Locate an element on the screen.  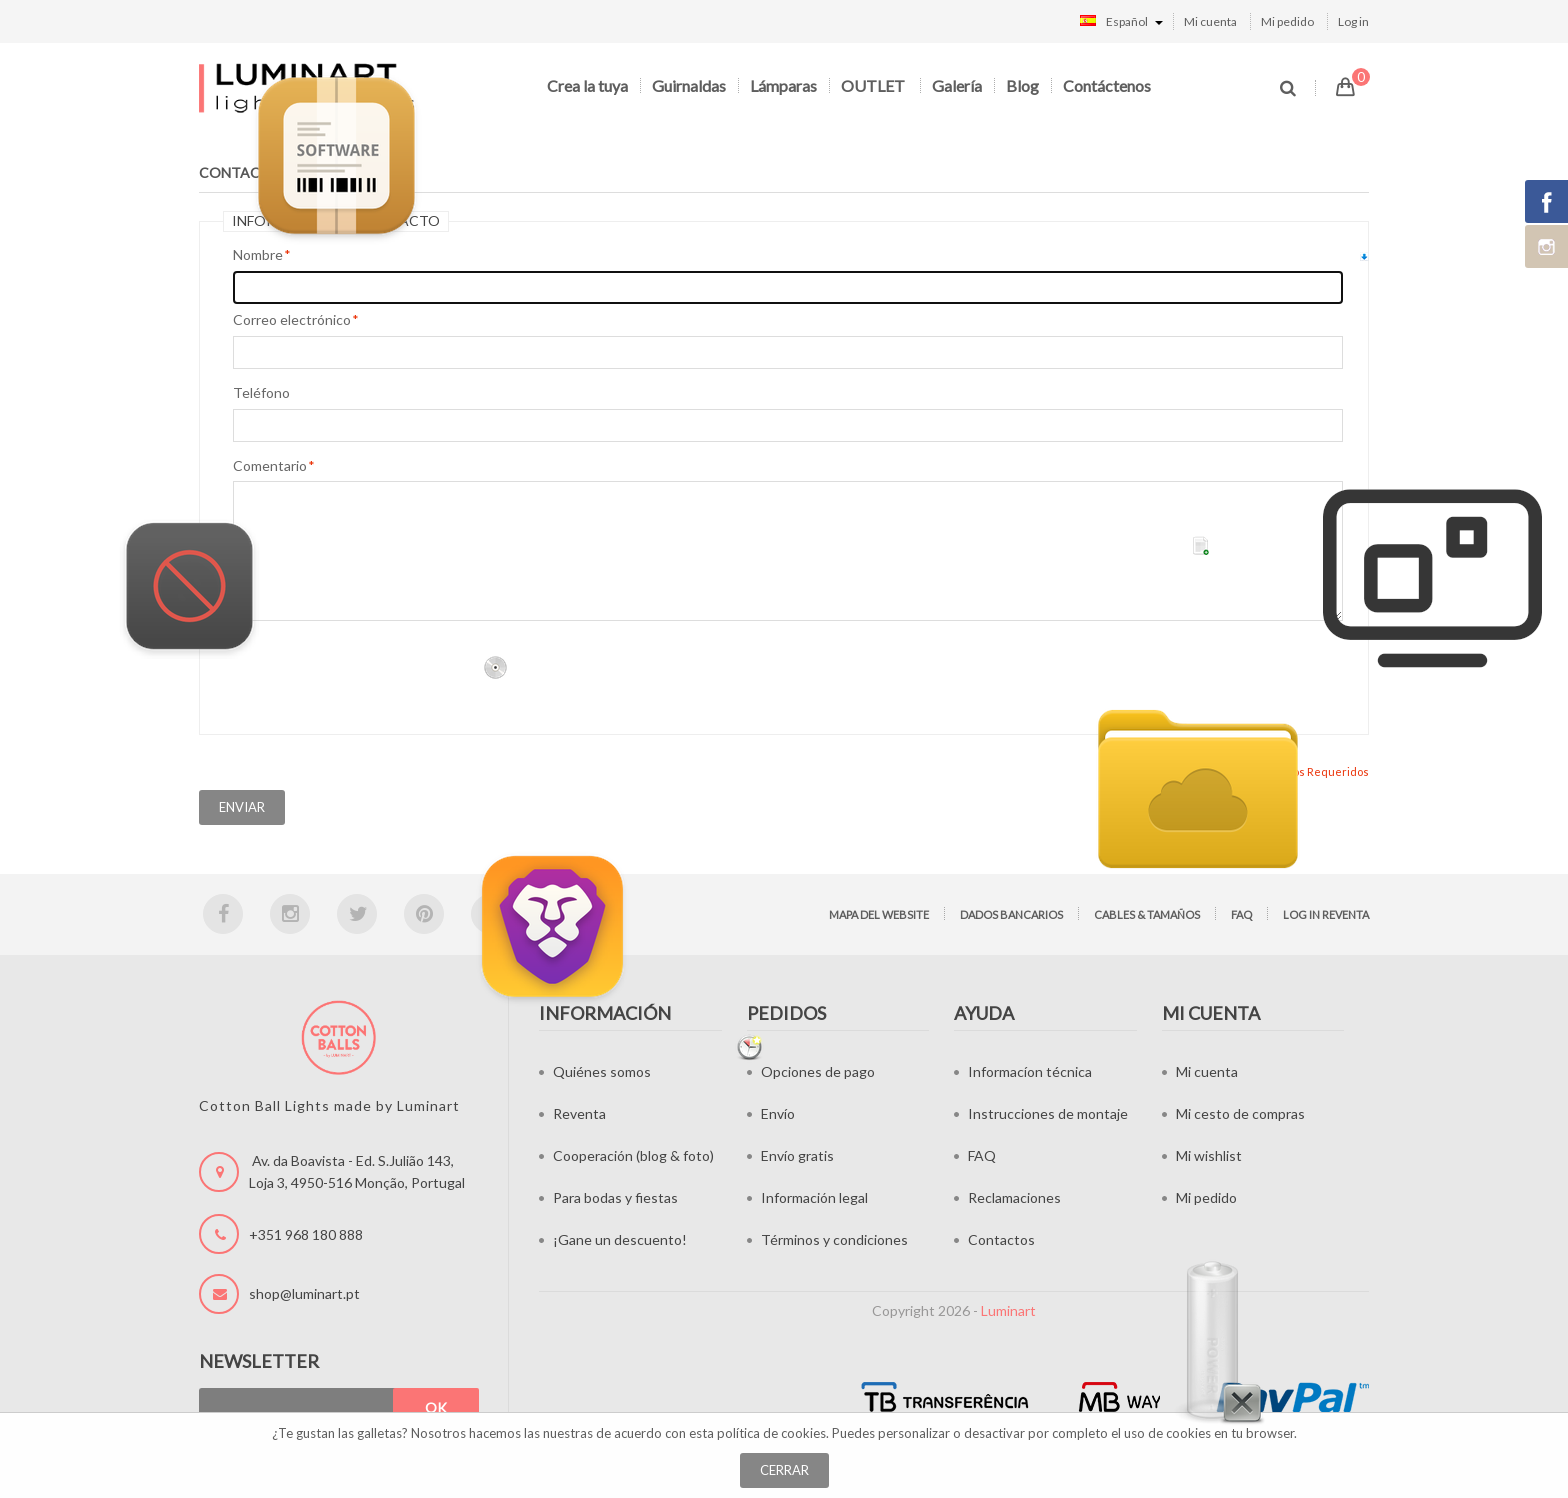
access cloud-synced files and documents is located at coordinates (1198, 789).